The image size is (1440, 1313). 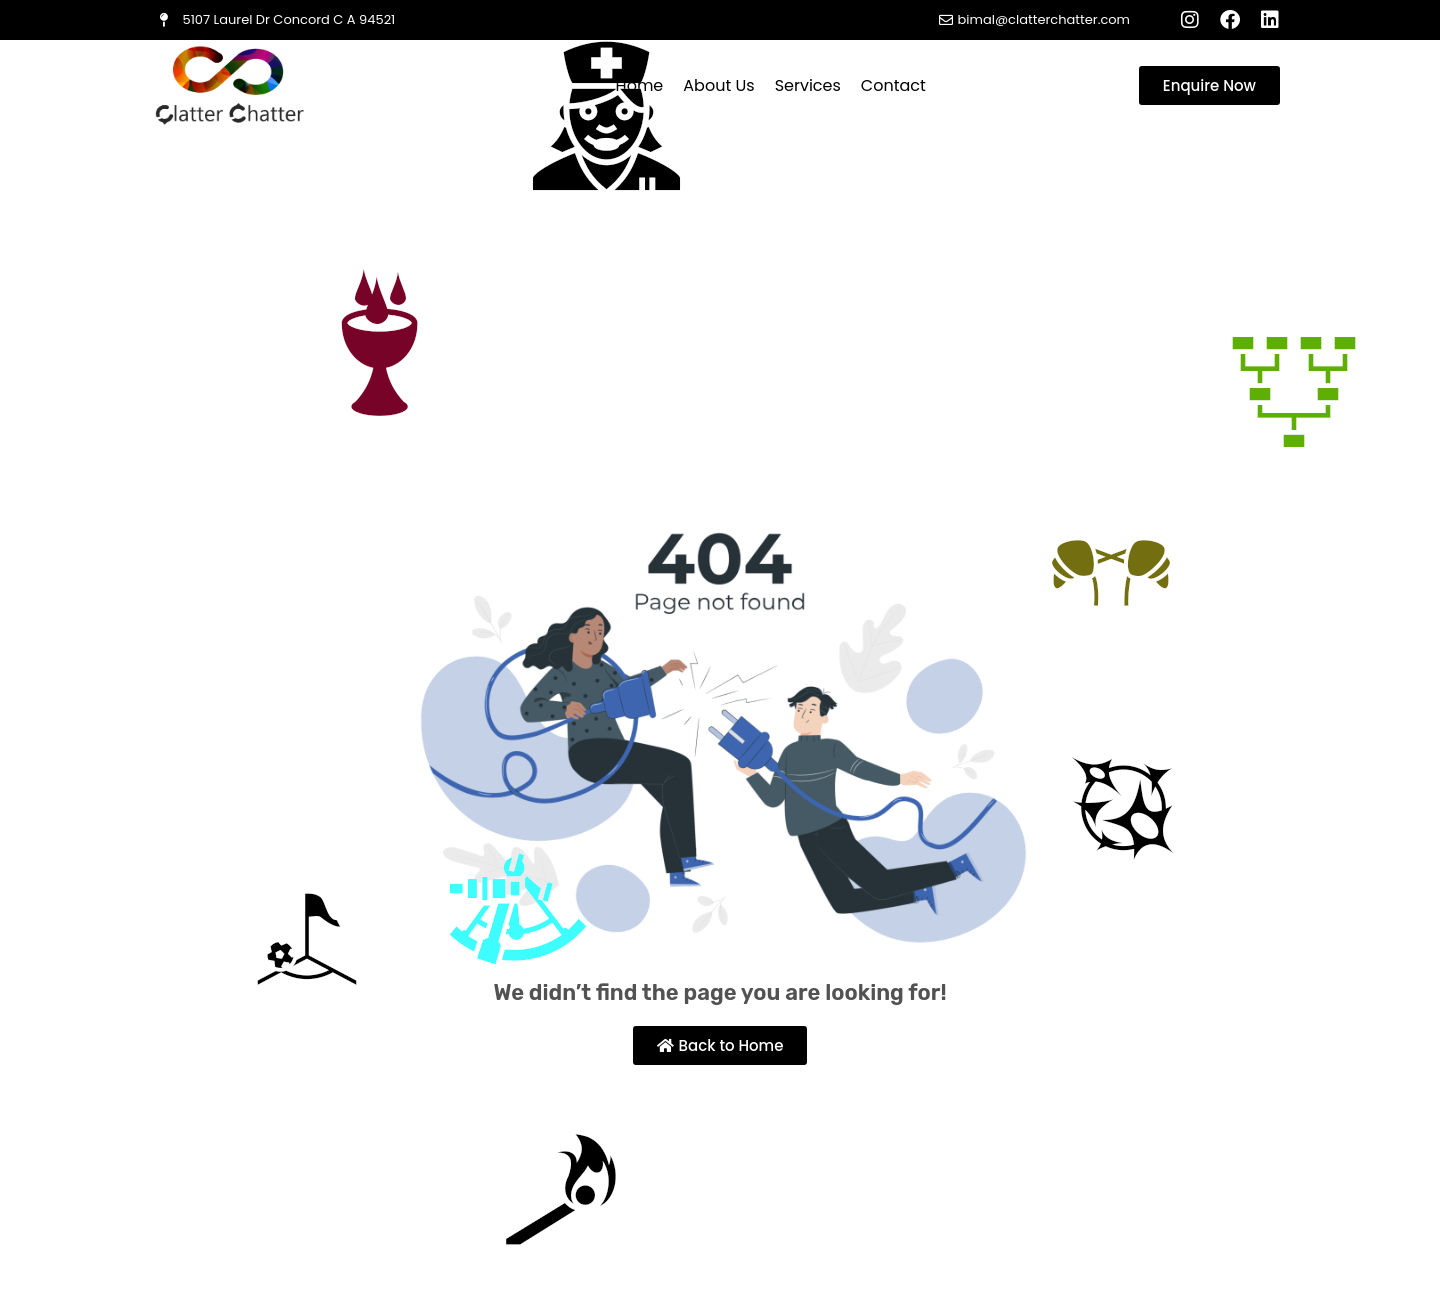 I want to click on equip shoulder armor to your character, so click(x=1111, y=573).